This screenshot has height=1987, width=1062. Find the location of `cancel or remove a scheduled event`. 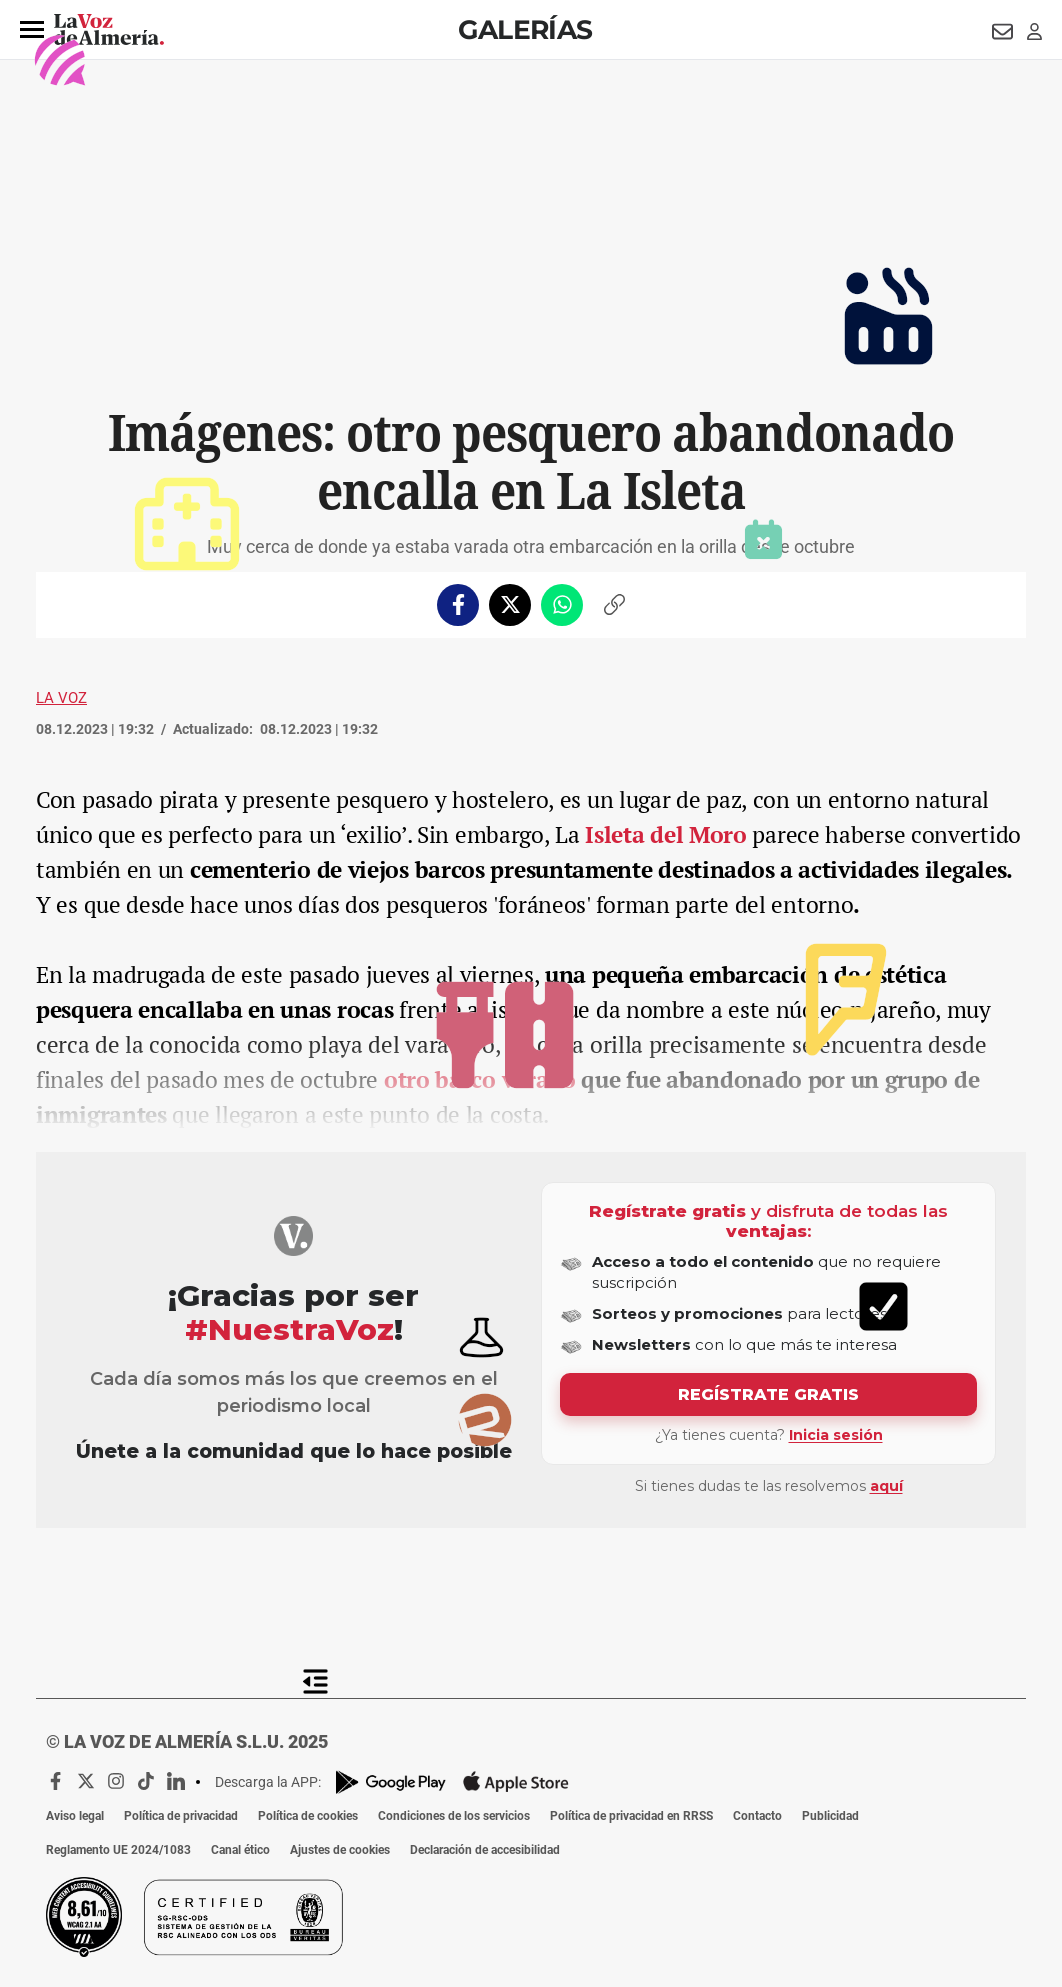

cancel or remove a scheduled event is located at coordinates (763, 540).